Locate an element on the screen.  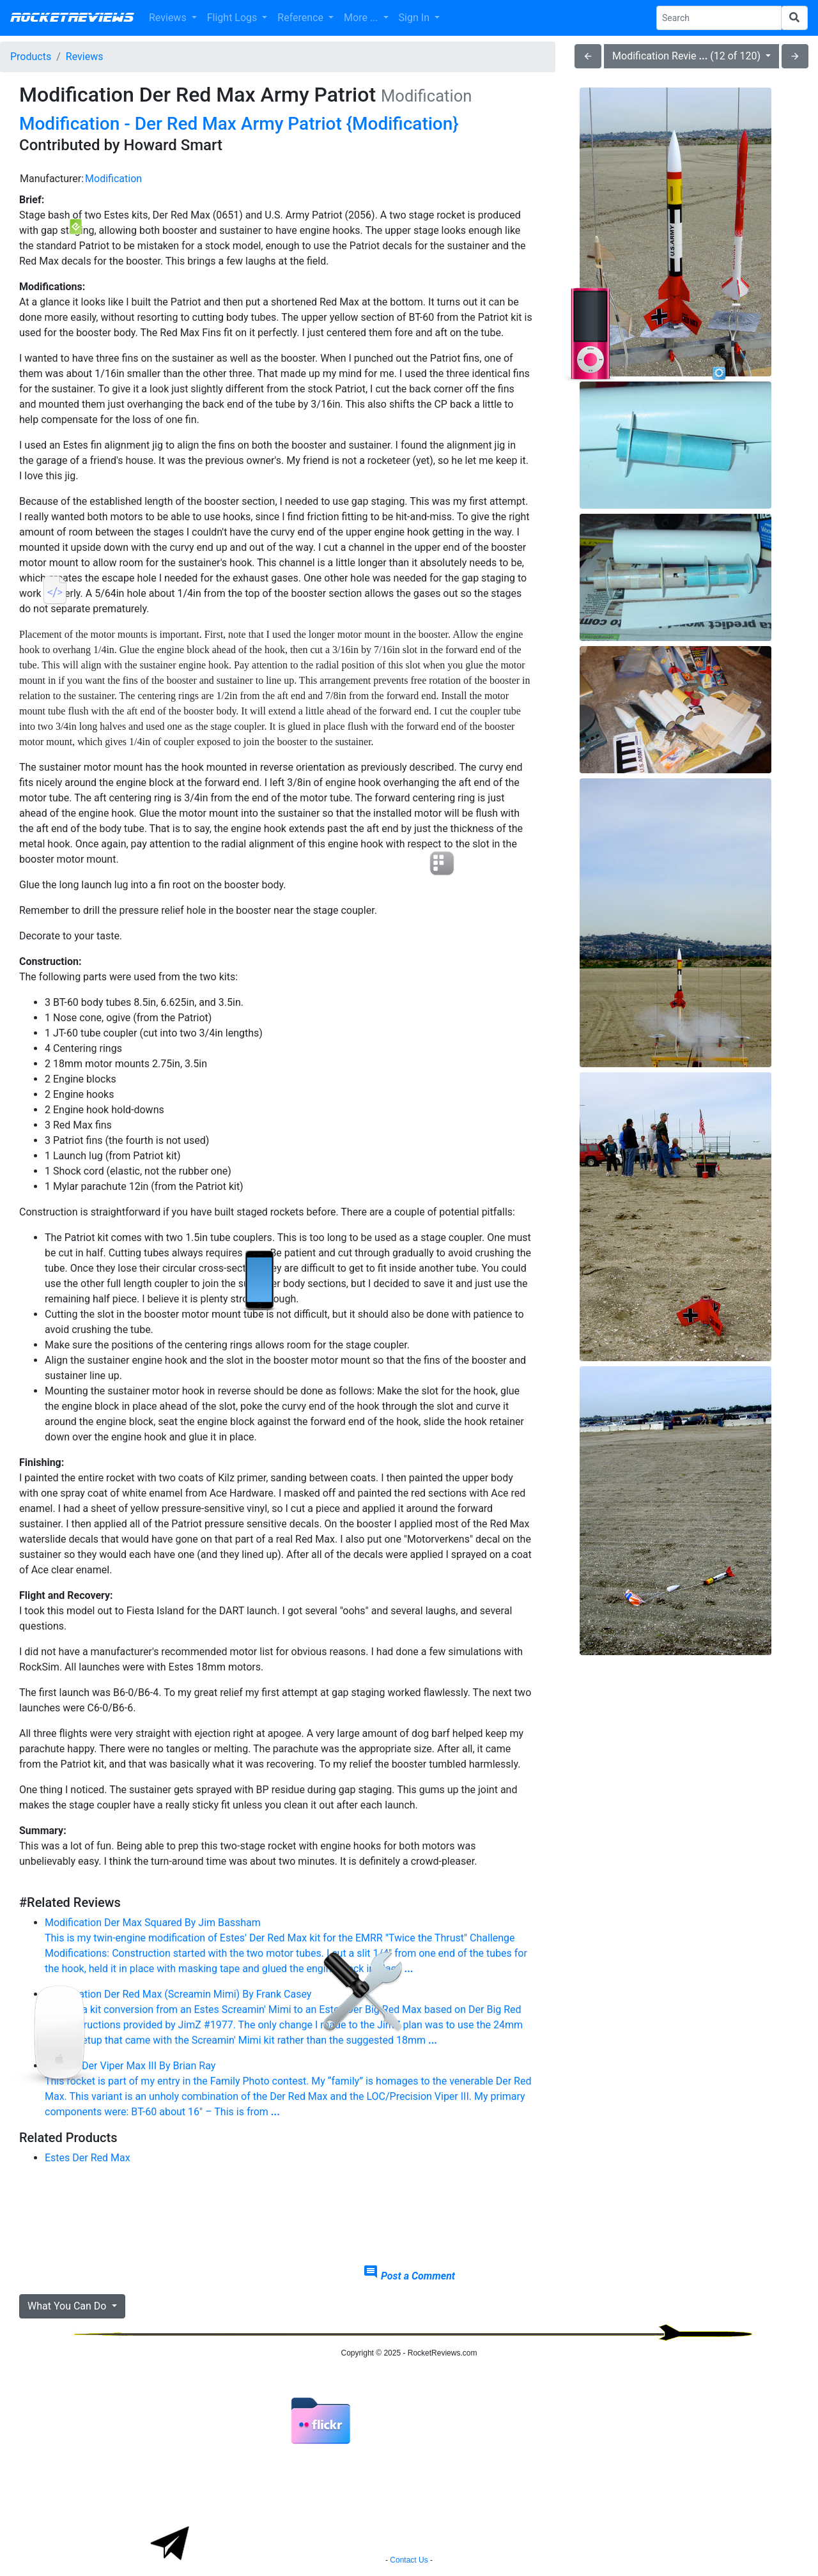
open xfdashboard application overview is located at coordinates (442, 863).